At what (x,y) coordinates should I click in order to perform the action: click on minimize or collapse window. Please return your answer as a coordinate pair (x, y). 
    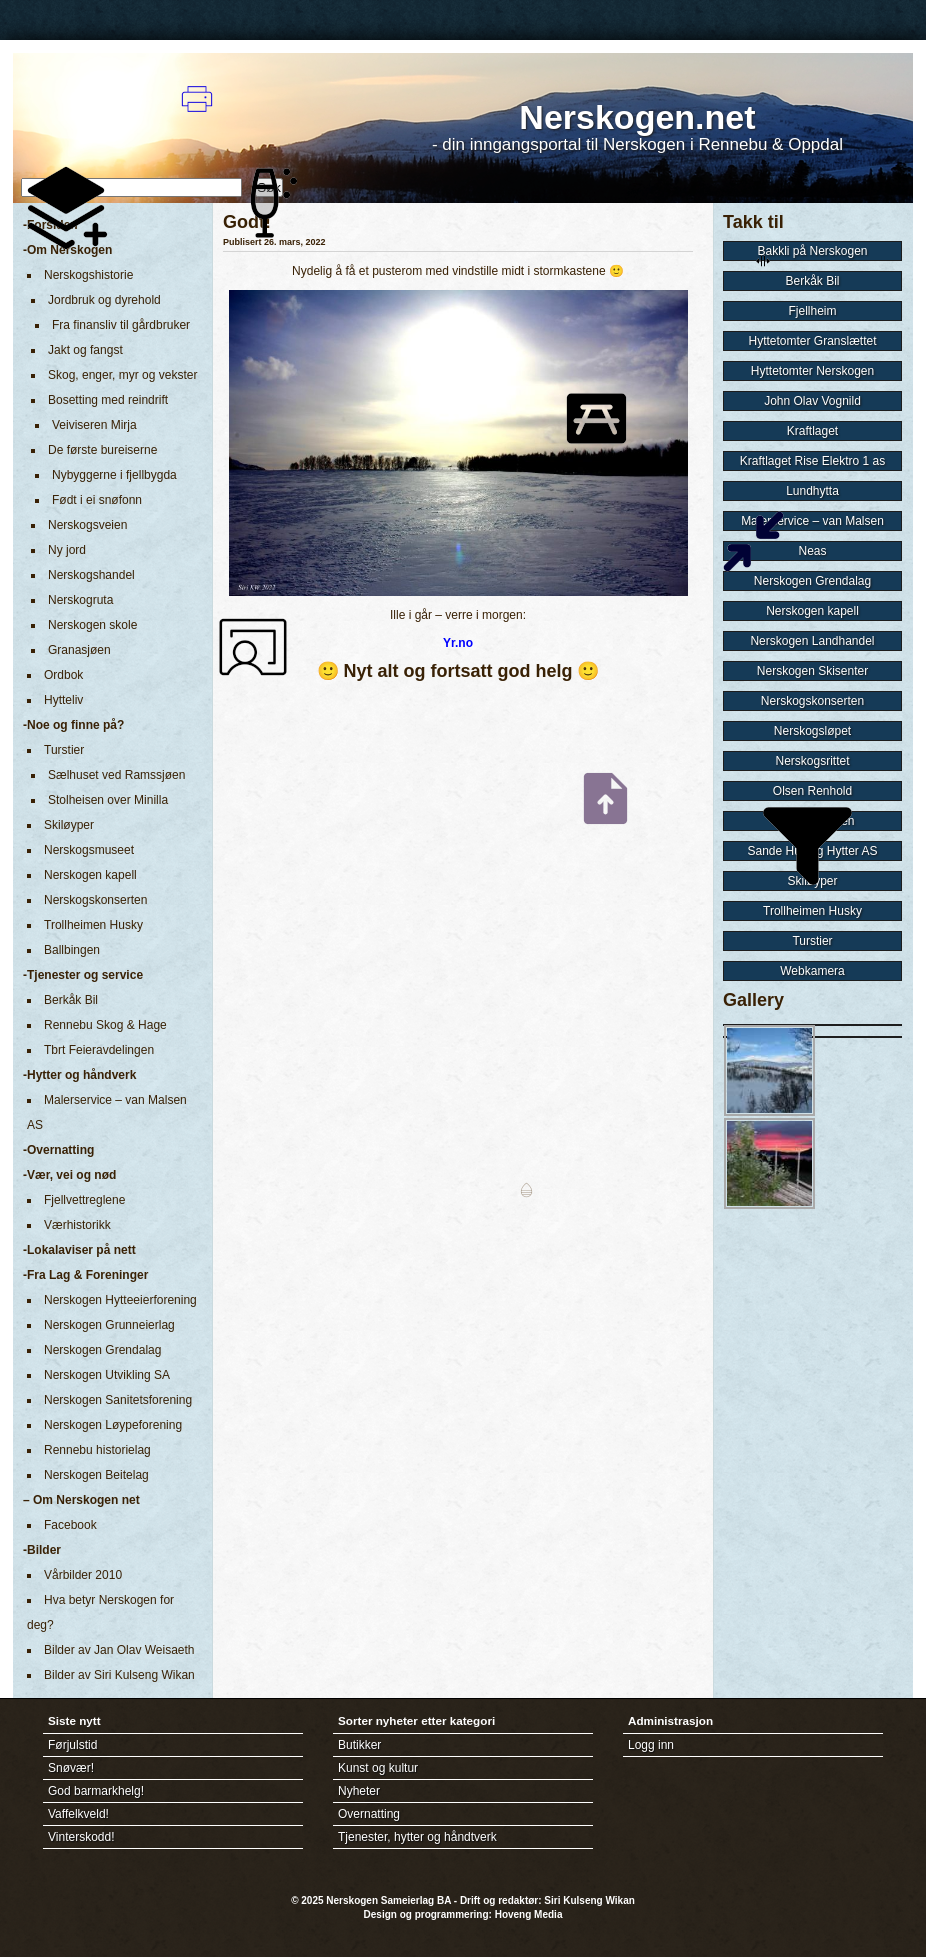
    Looking at the image, I should click on (753, 541).